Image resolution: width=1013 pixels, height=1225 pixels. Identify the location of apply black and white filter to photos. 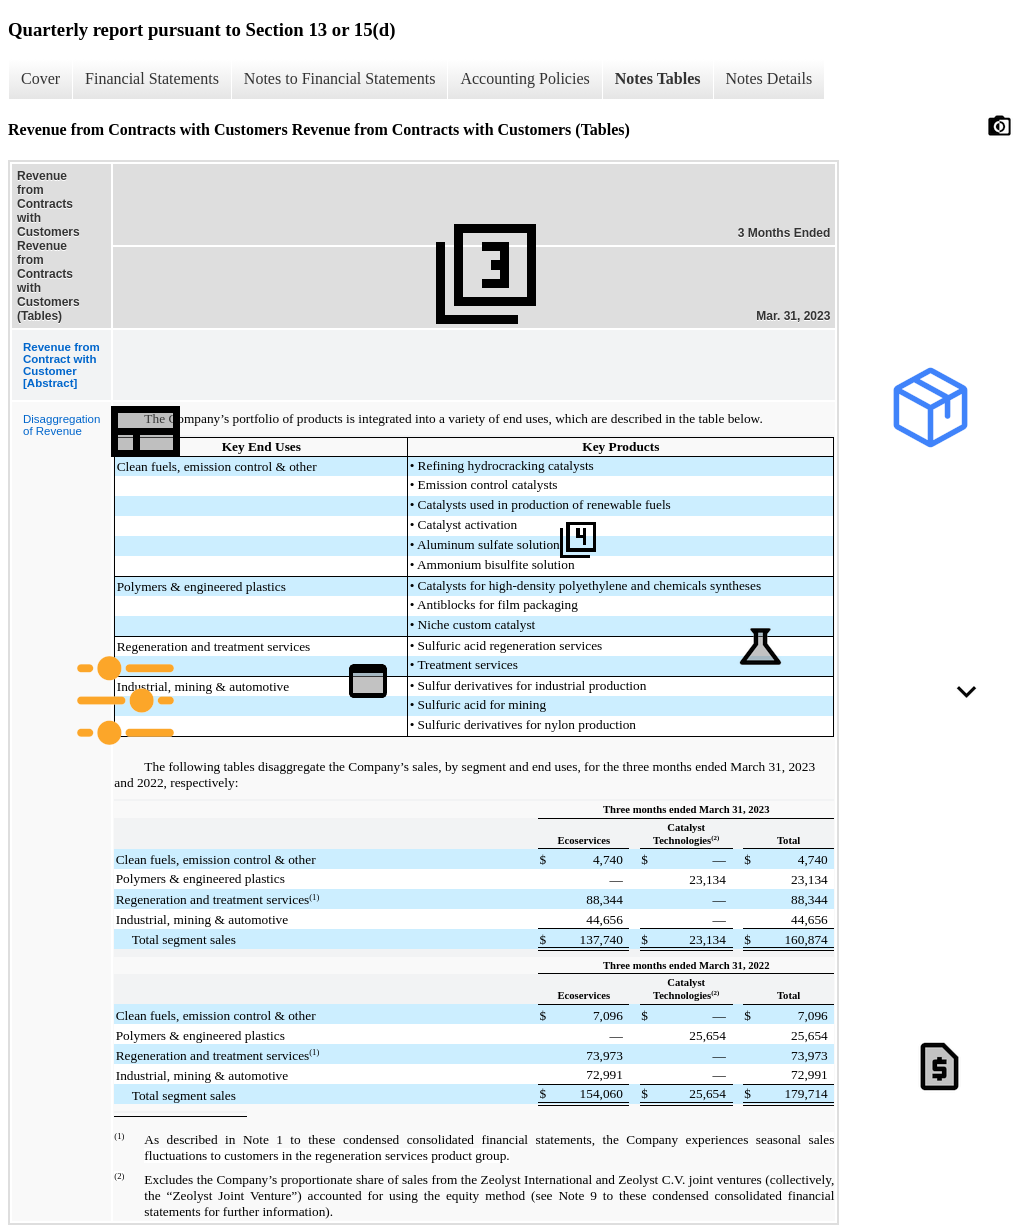
(999, 125).